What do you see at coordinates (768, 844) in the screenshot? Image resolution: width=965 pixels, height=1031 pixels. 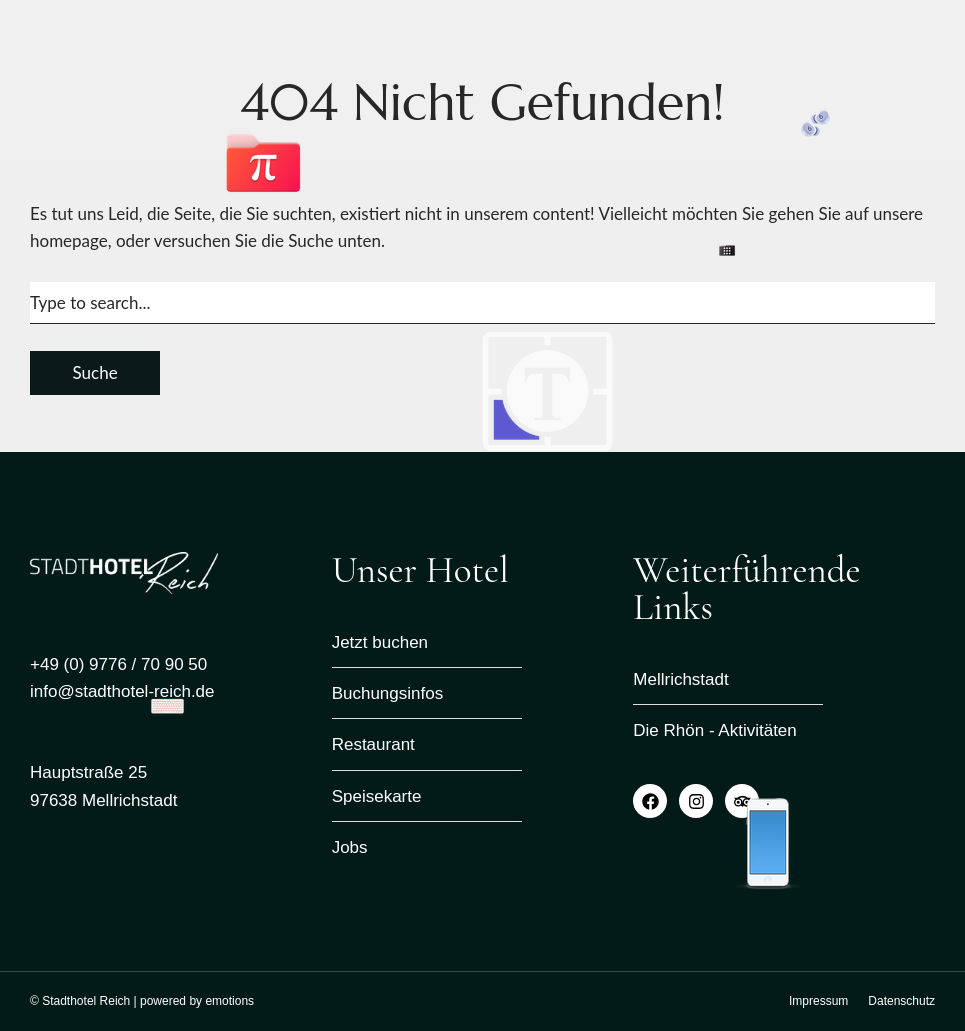 I see `iPod Touch device connected` at bounding box center [768, 844].